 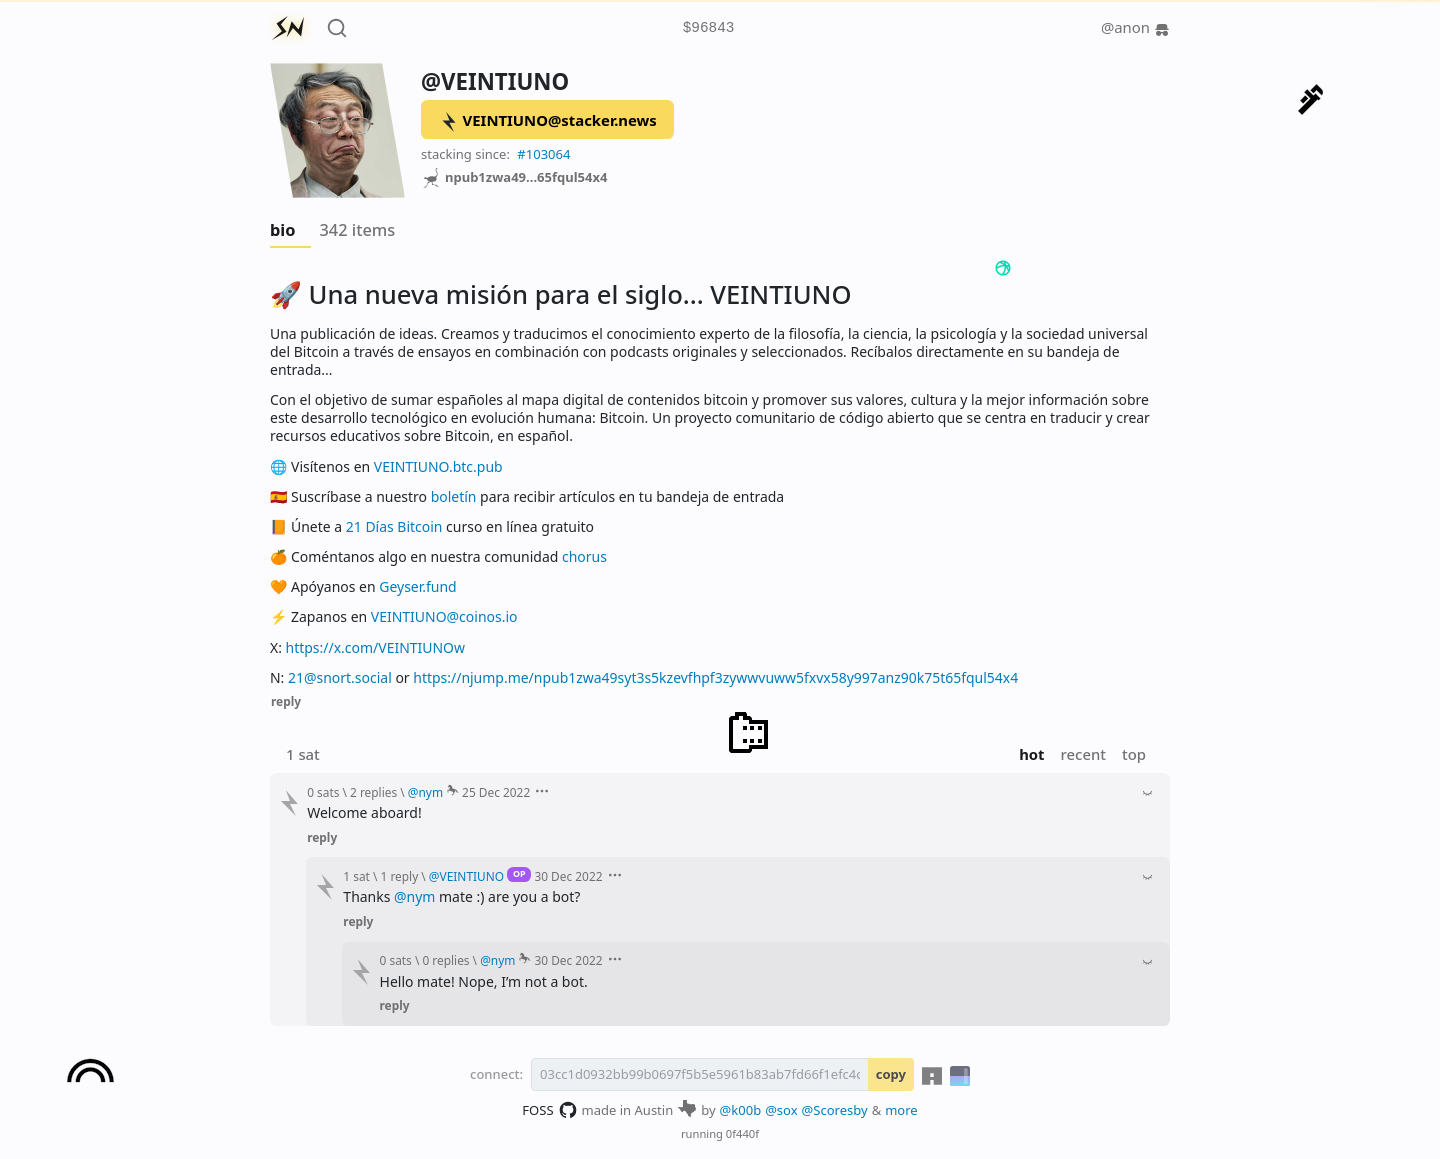 What do you see at coordinates (1310, 99) in the screenshot?
I see `access plumbing services or repairs` at bounding box center [1310, 99].